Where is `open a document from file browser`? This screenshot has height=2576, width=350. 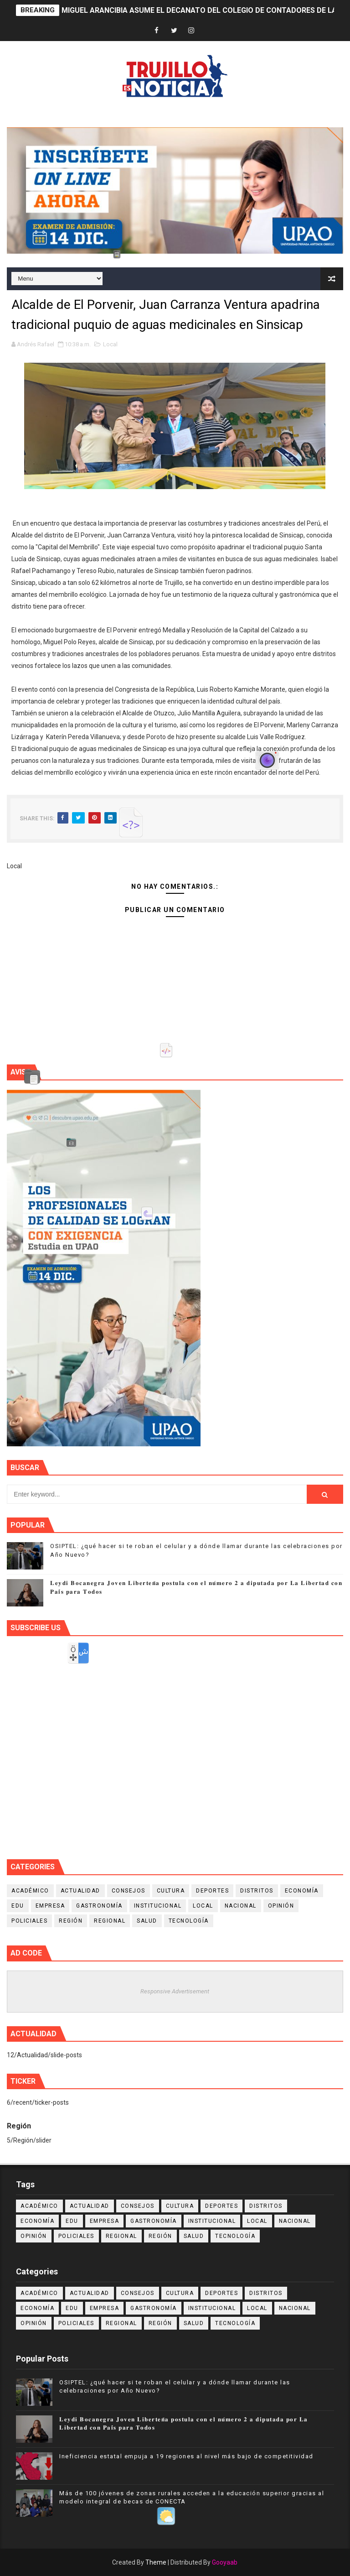 open a document from file browser is located at coordinates (32, 1076).